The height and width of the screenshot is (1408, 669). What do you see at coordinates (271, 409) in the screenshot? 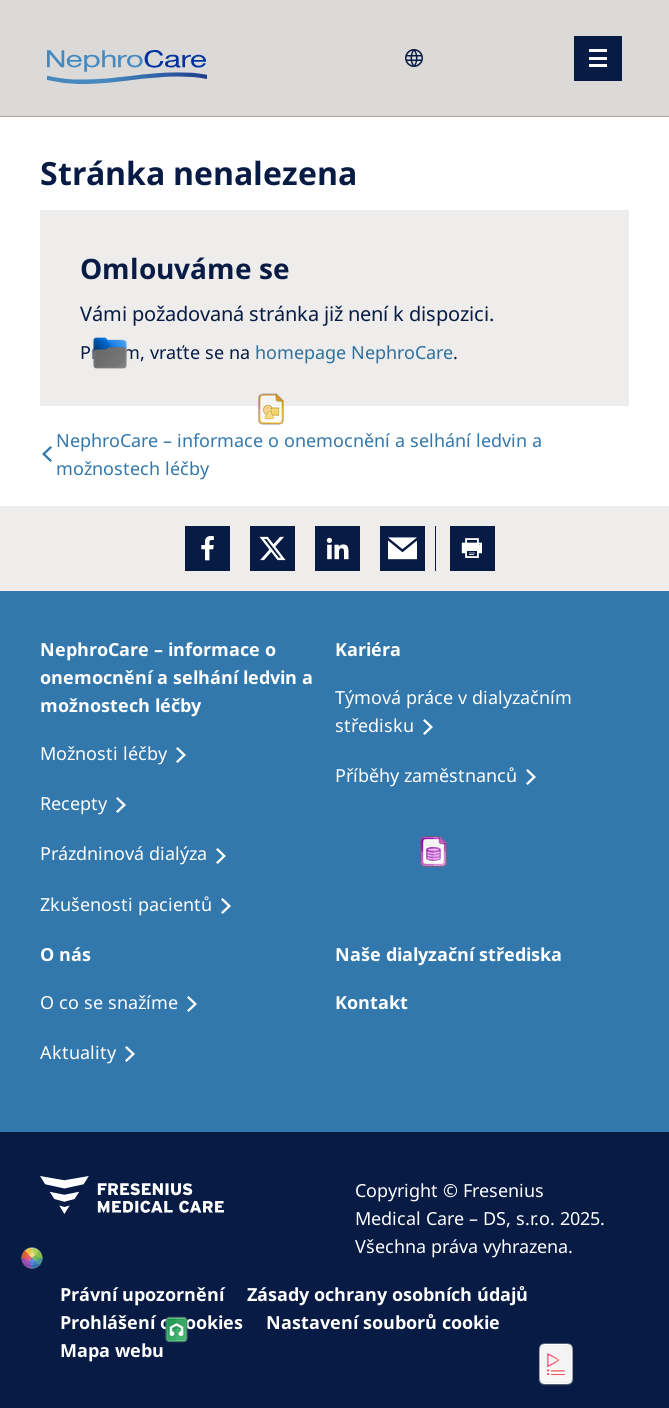
I see `libreoffice draw template file` at bounding box center [271, 409].